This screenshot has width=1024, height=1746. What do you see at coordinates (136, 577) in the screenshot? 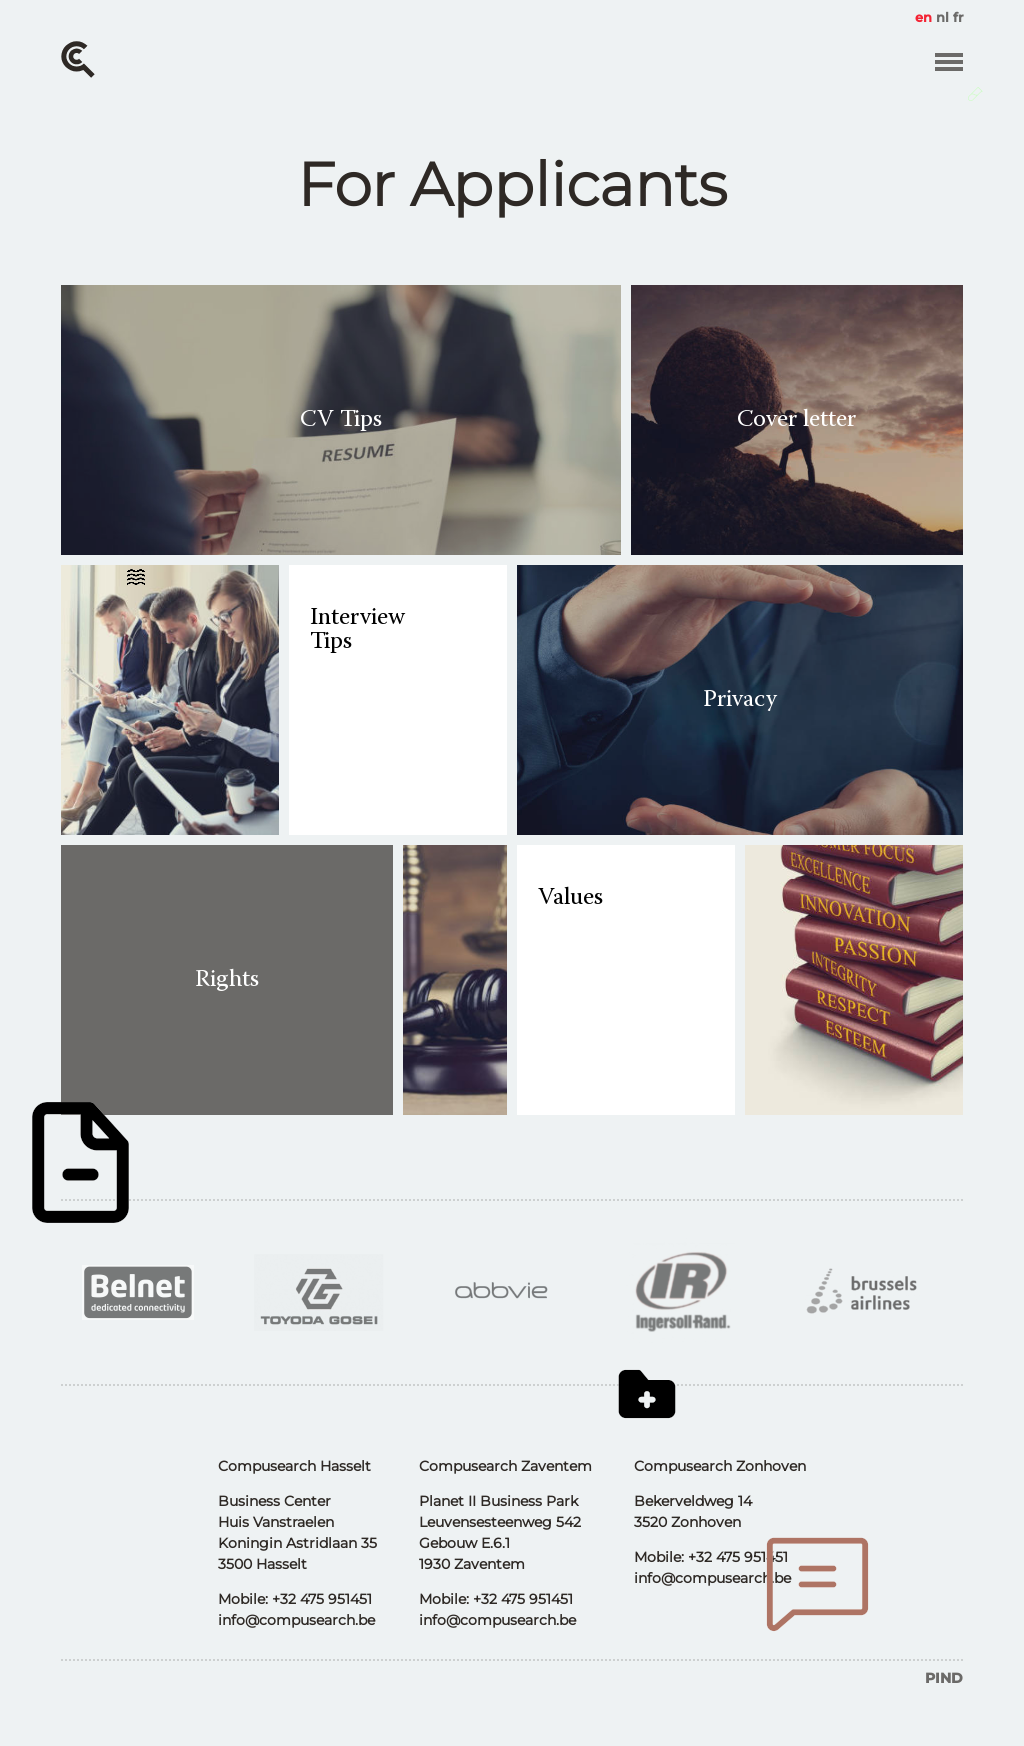
I see `indicates water-related content or features` at bounding box center [136, 577].